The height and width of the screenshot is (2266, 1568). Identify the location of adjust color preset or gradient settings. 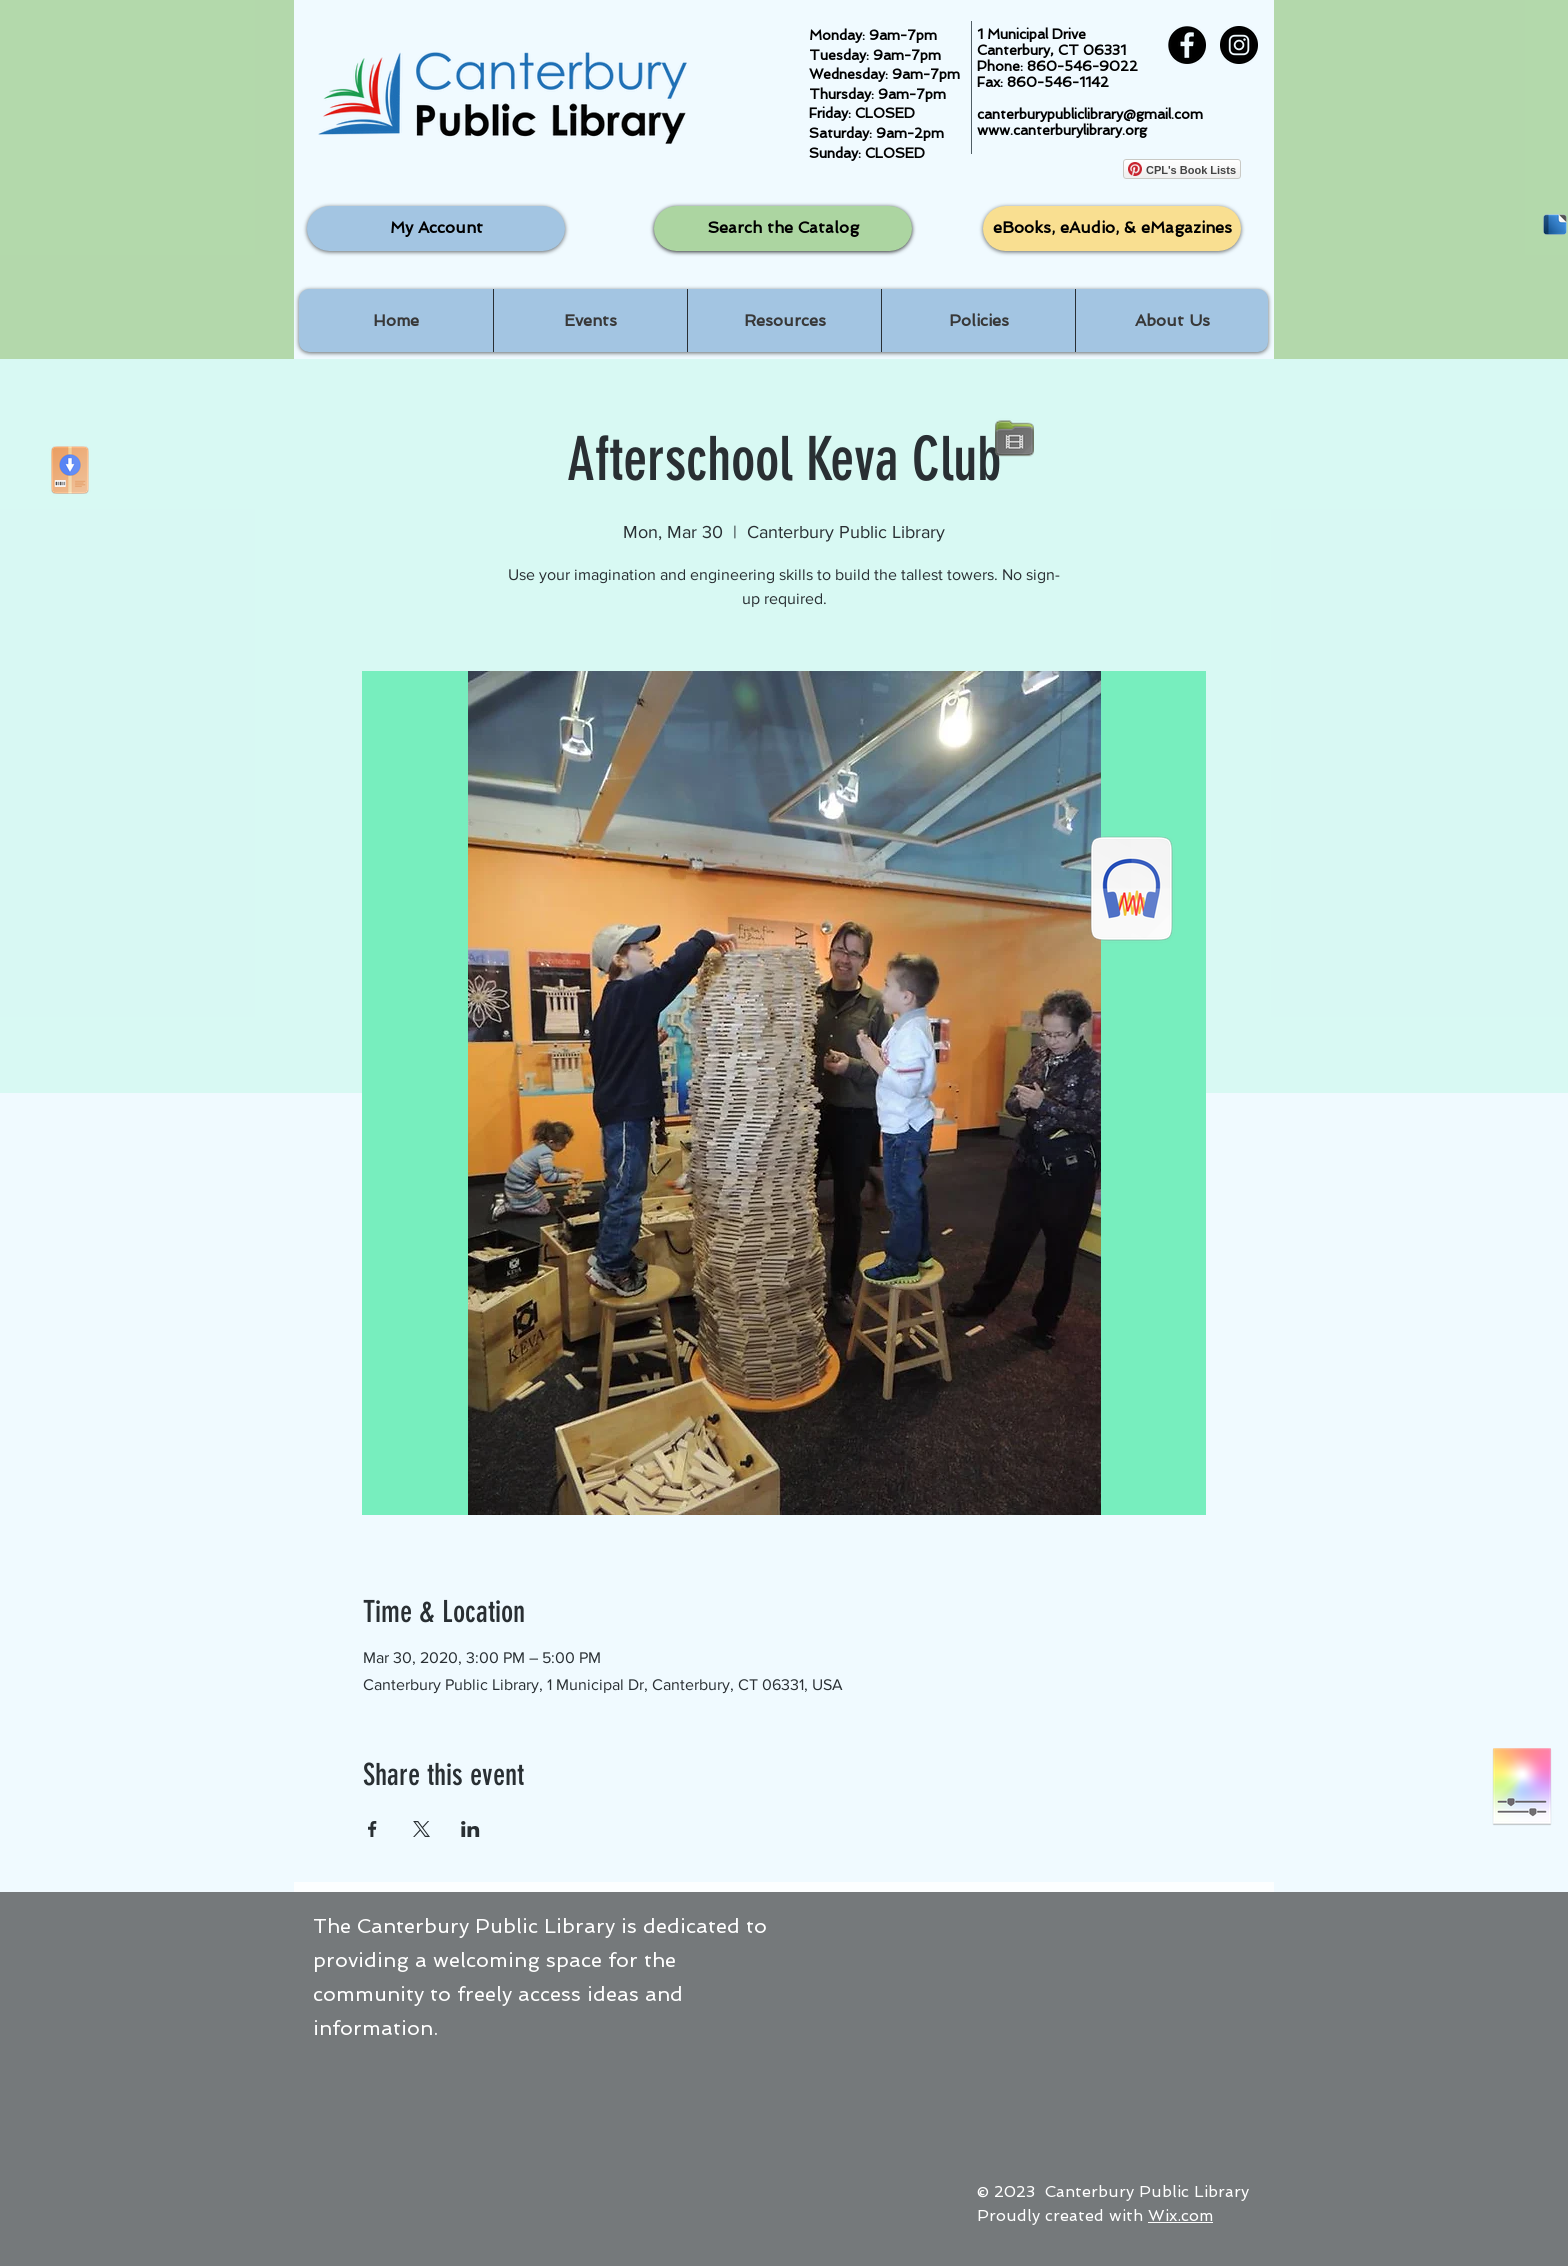
(1522, 1786).